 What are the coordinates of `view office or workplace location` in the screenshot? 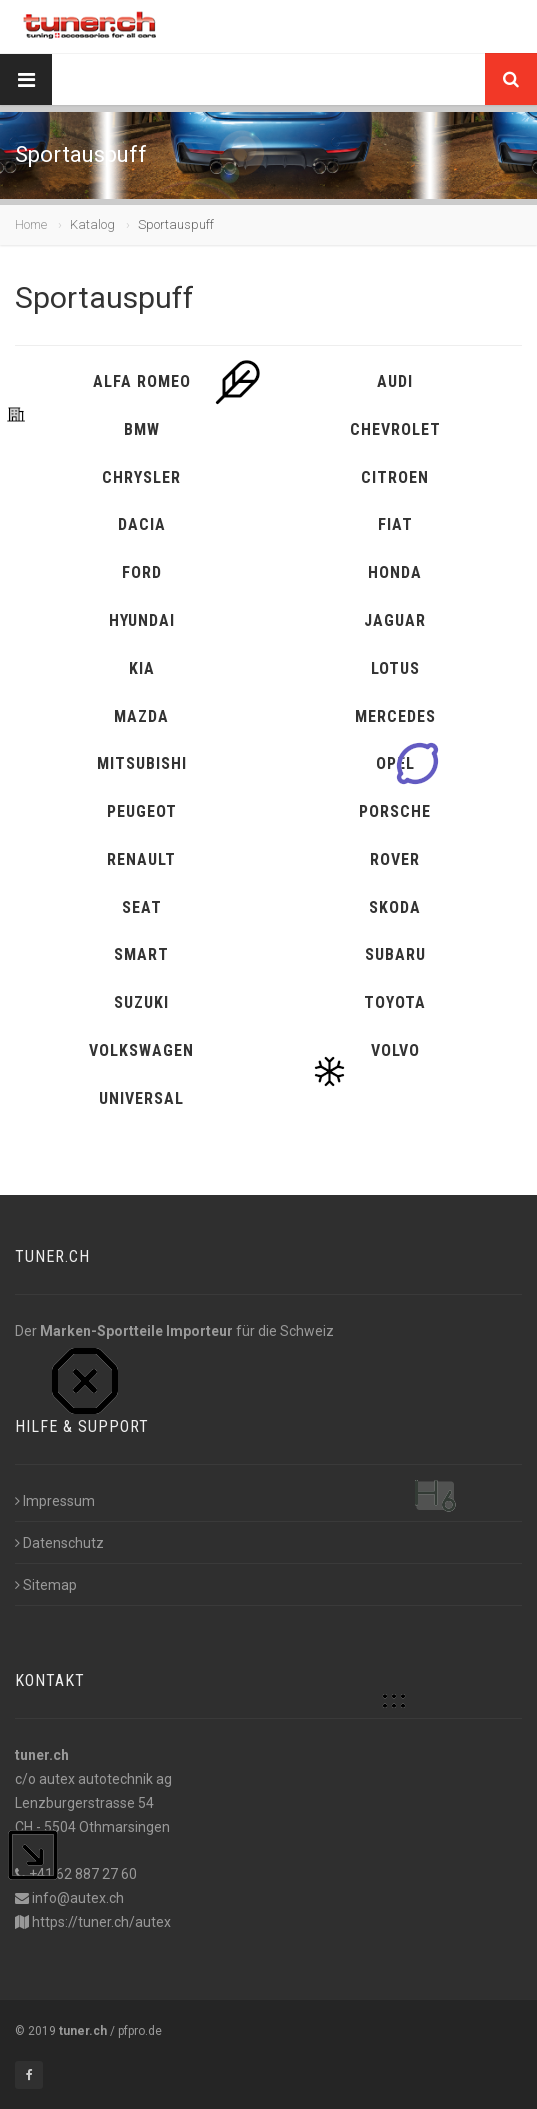 It's located at (15, 414).